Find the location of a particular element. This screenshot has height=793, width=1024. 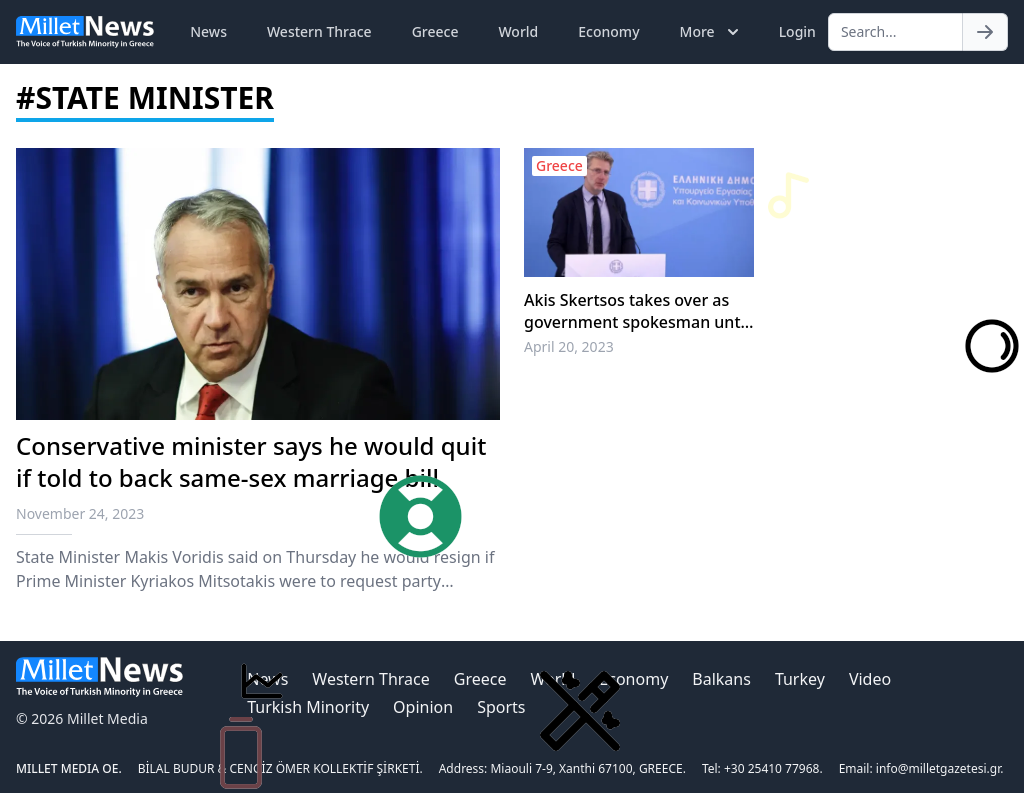

view analytics or statistics is located at coordinates (262, 681).